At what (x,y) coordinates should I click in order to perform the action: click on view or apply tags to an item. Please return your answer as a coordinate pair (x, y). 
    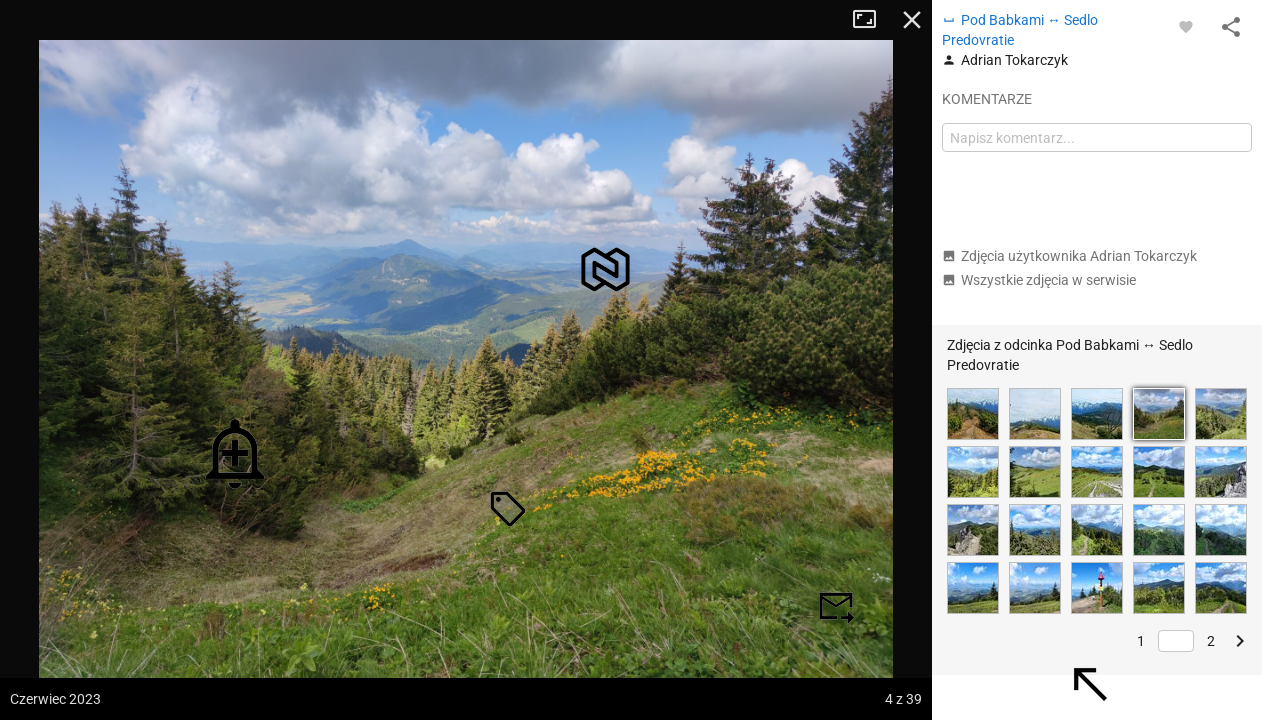
    Looking at the image, I should click on (508, 509).